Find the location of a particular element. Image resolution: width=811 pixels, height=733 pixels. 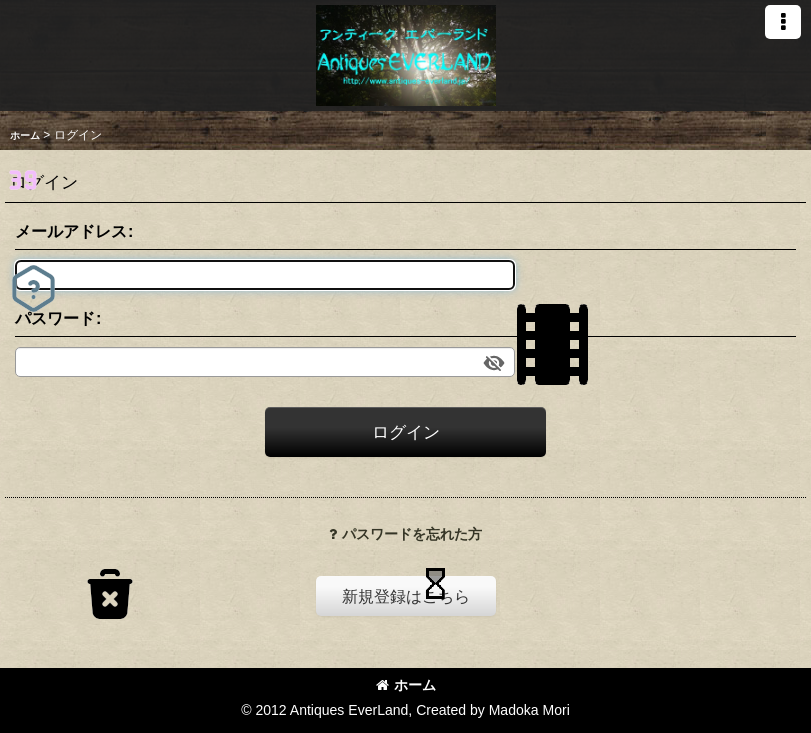

access help or support options is located at coordinates (33, 288).